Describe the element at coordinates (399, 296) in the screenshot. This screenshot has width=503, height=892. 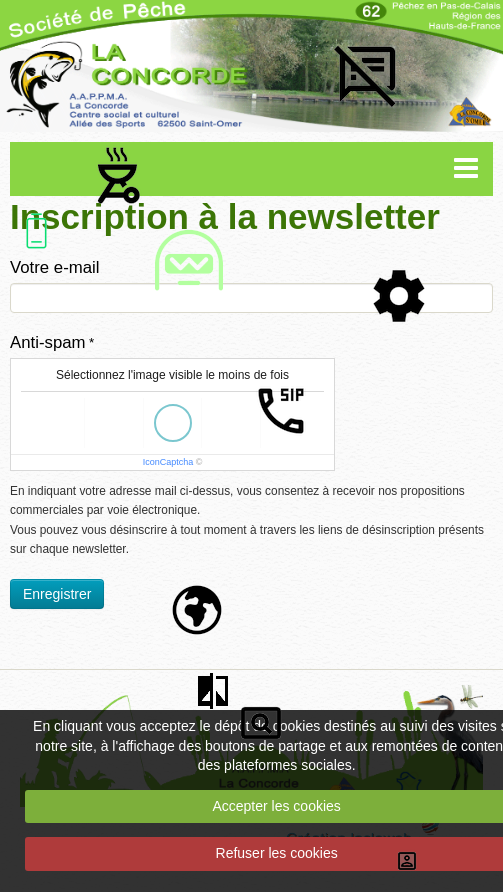
I see `open settings menu` at that location.